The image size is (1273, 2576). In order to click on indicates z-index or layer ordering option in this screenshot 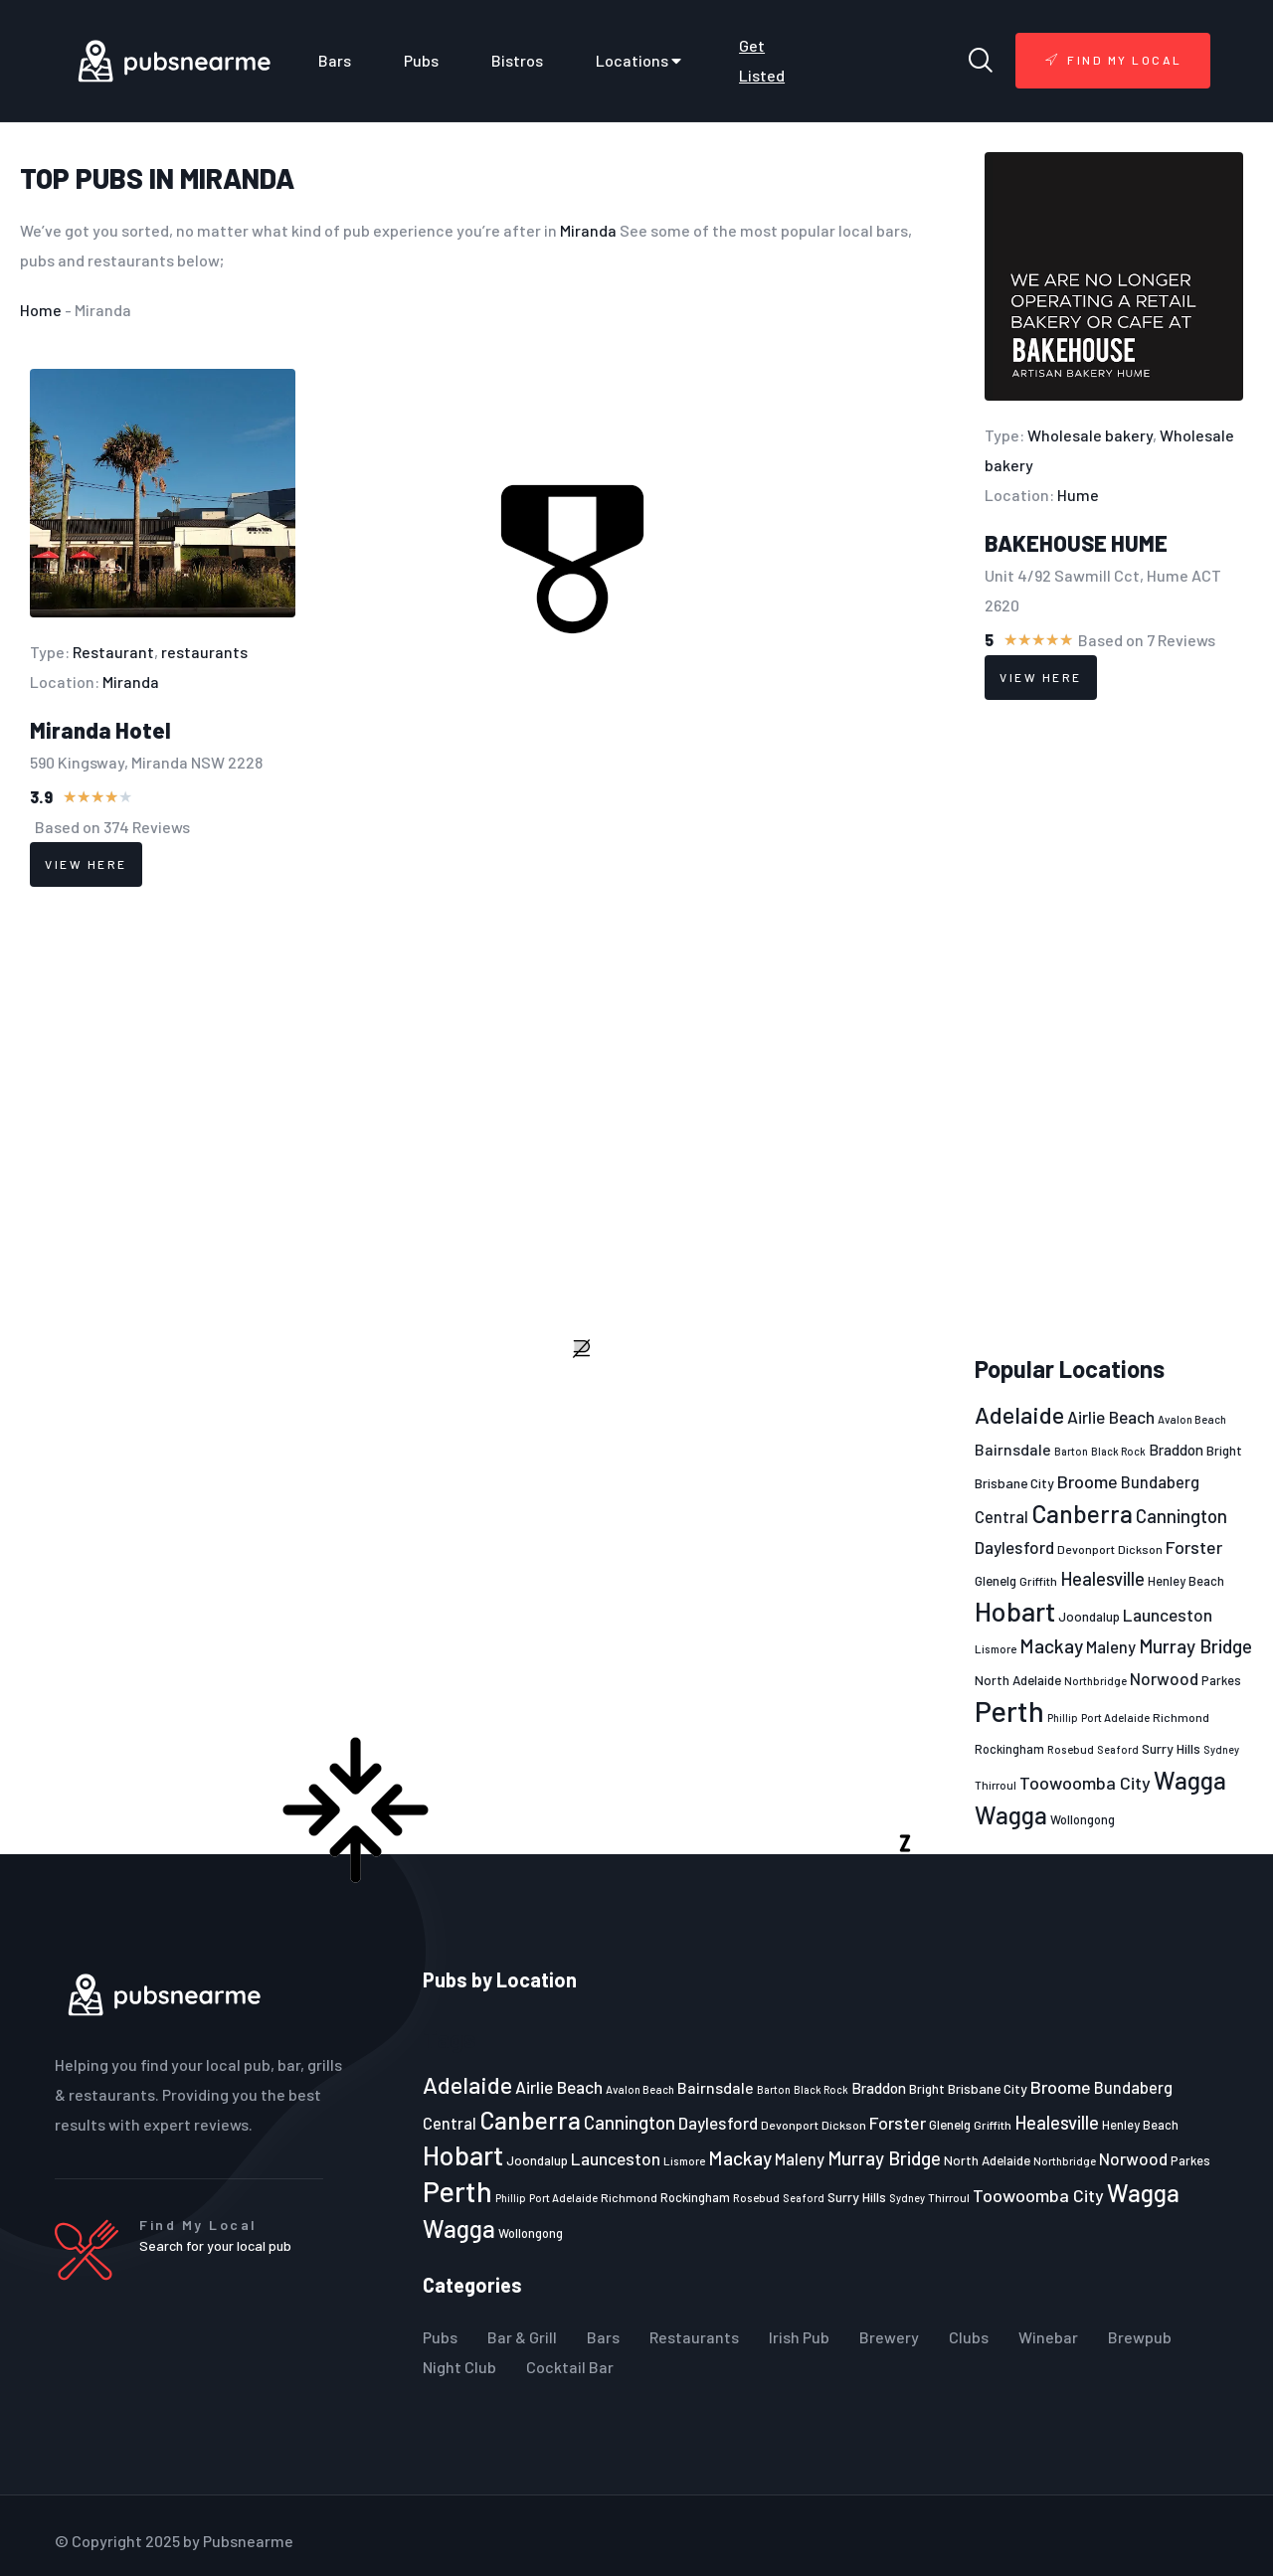, I will do `click(905, 1843)`.